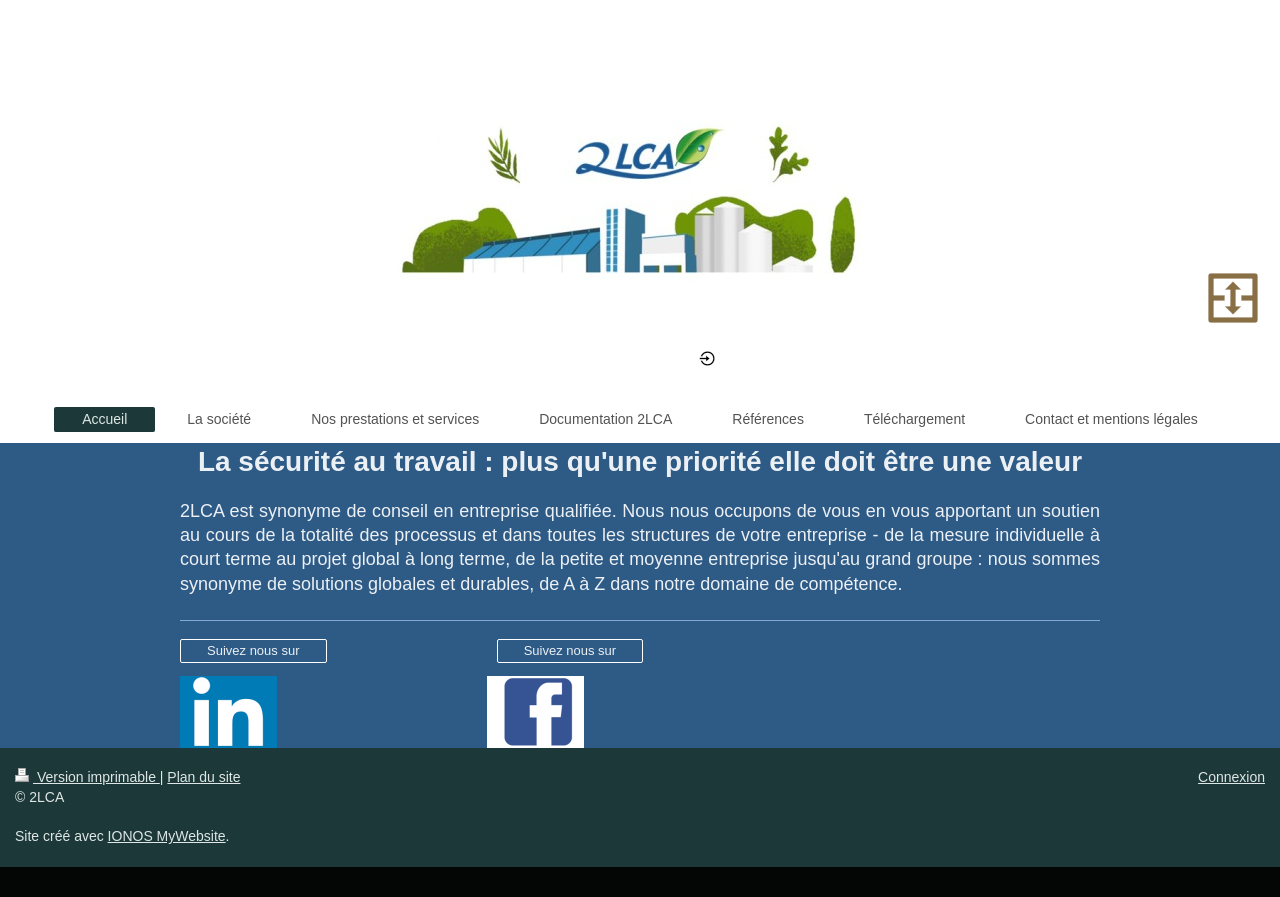 The height and width of the screenshot is (897, 1280). I want to click on log in to your account, so click(707, 358).